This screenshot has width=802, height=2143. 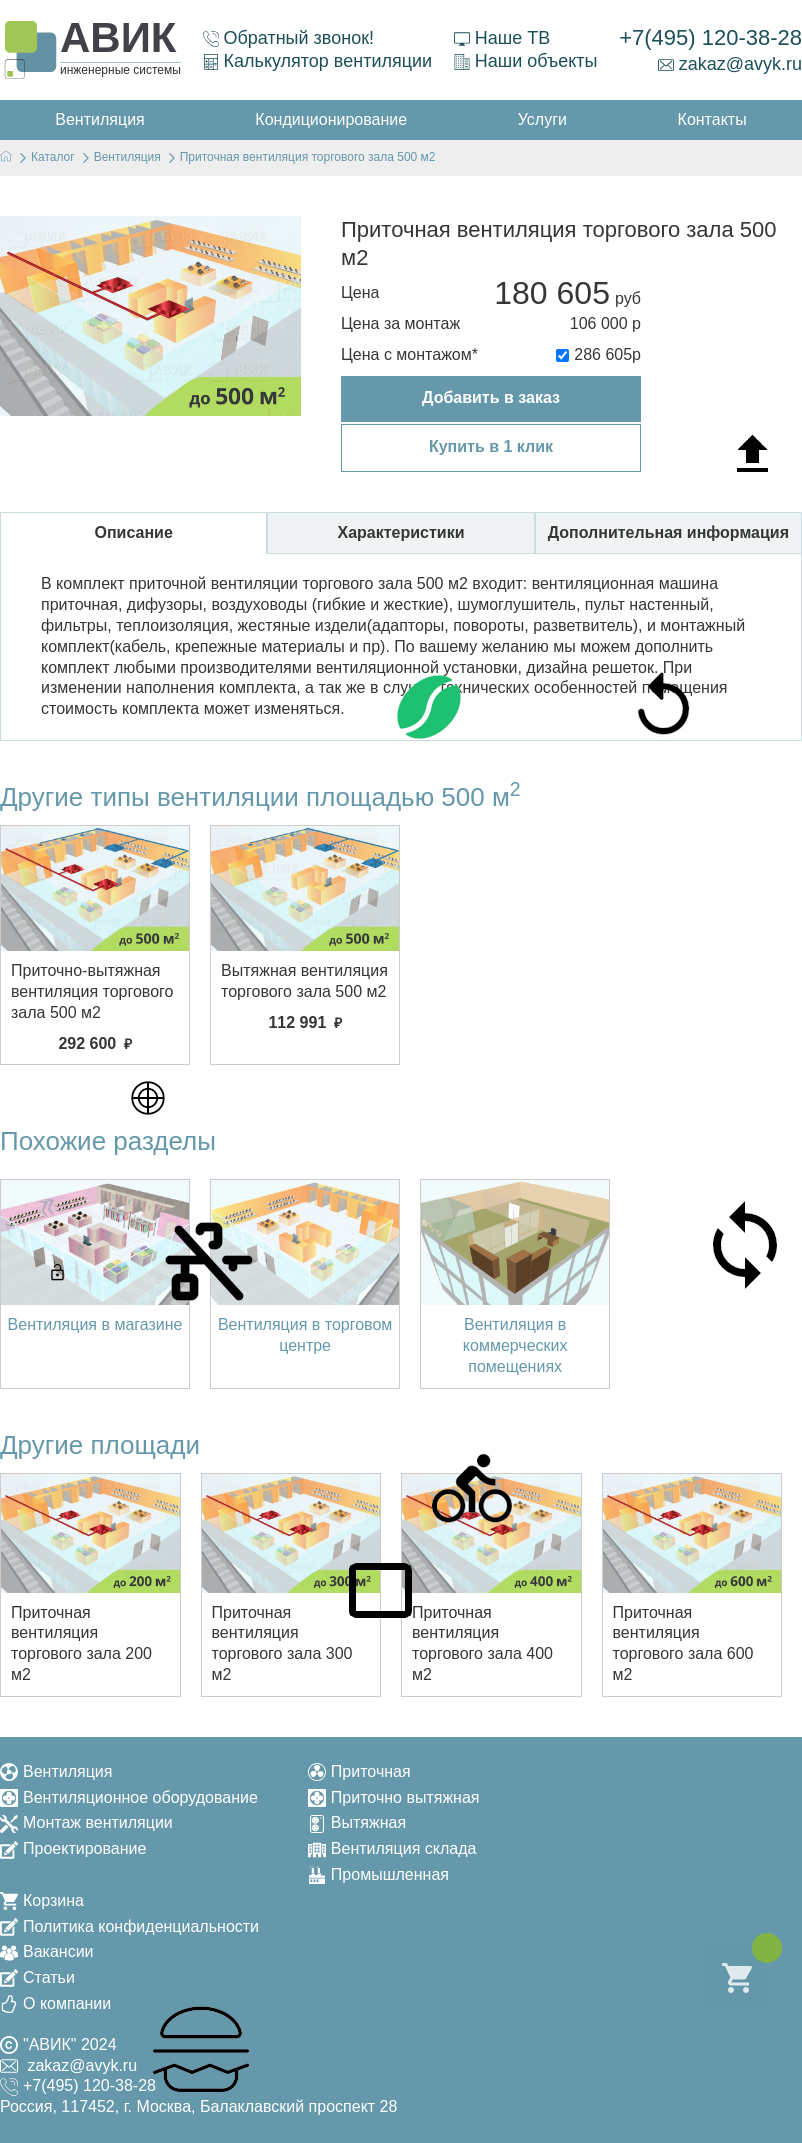 What do you see at coordinates (745, 1245) in the screenshot?
I see `sync data with server or cloud` at bounding box center [745, 1245].